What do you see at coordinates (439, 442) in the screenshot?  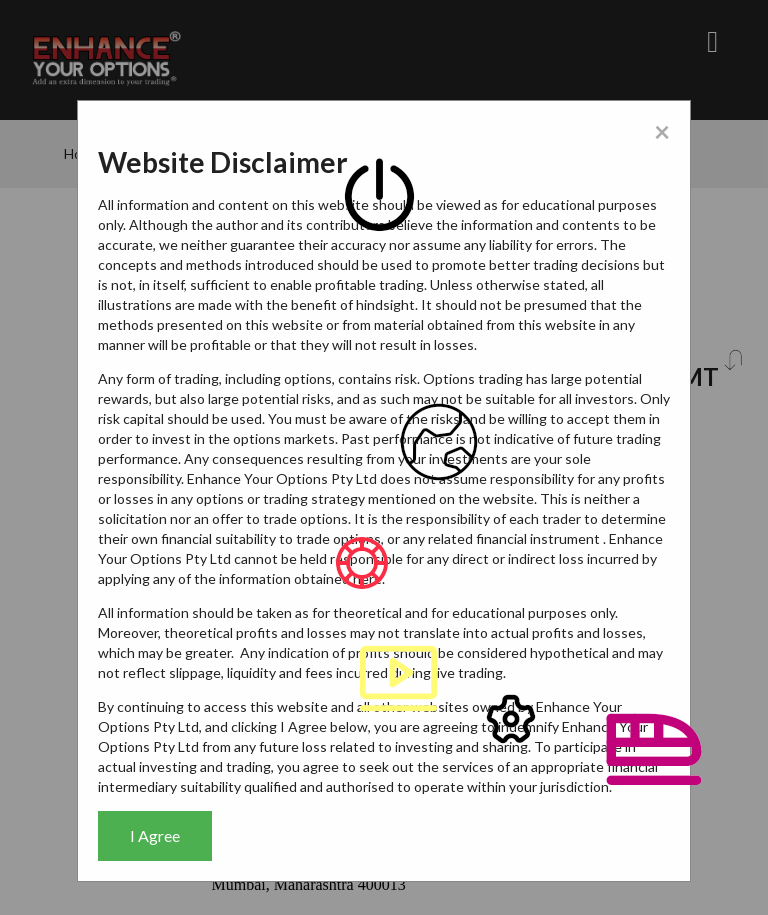 I see `switch to international or global settings` at bounding box center [439, 442].